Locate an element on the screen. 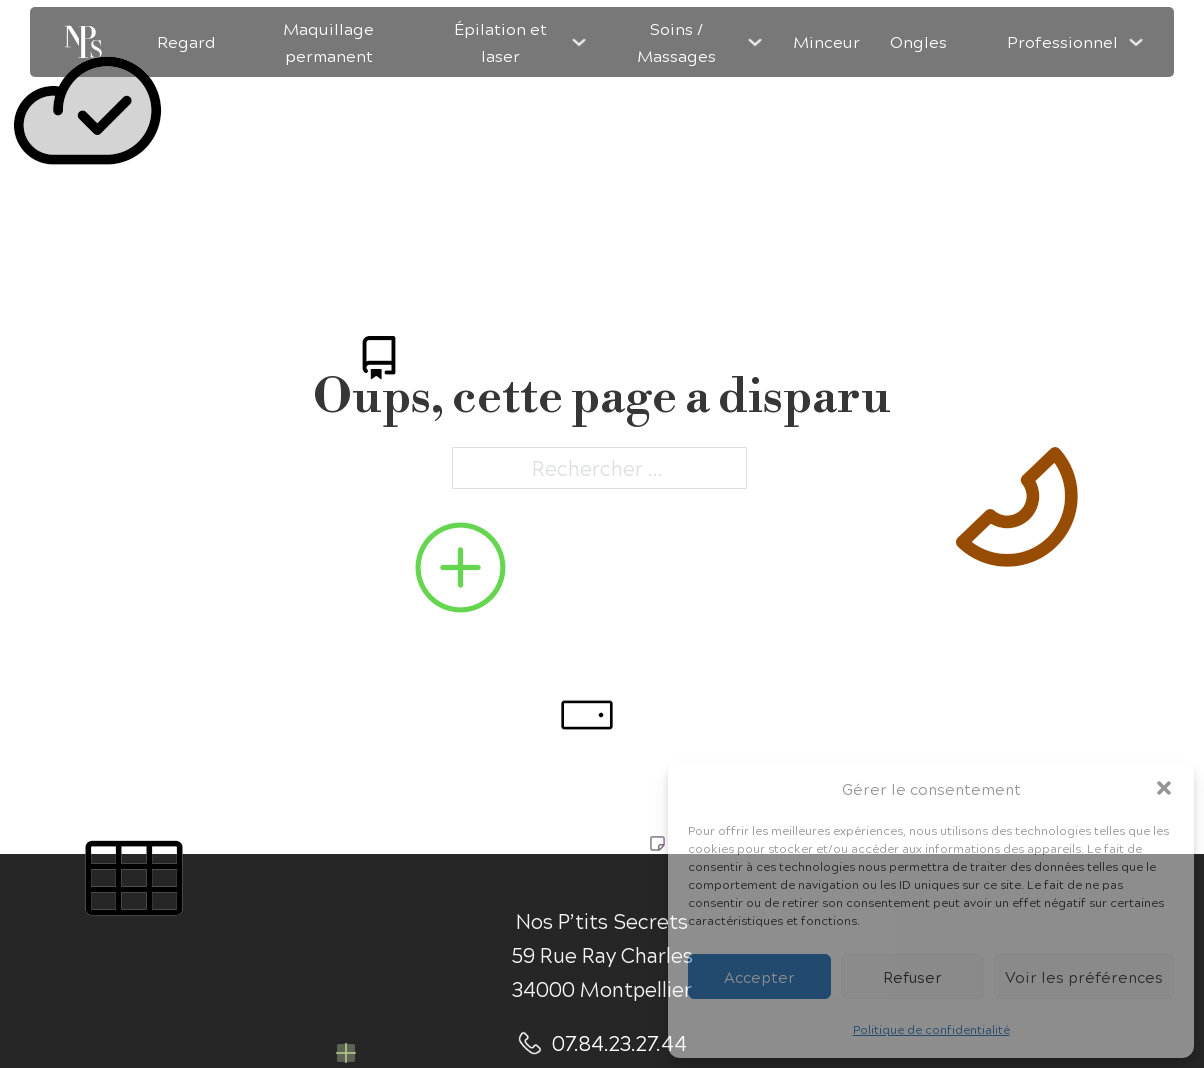 Image resolution: width=1204 pixels, height=1068 pixels. access a code repository is located at coordinates (379, 358).